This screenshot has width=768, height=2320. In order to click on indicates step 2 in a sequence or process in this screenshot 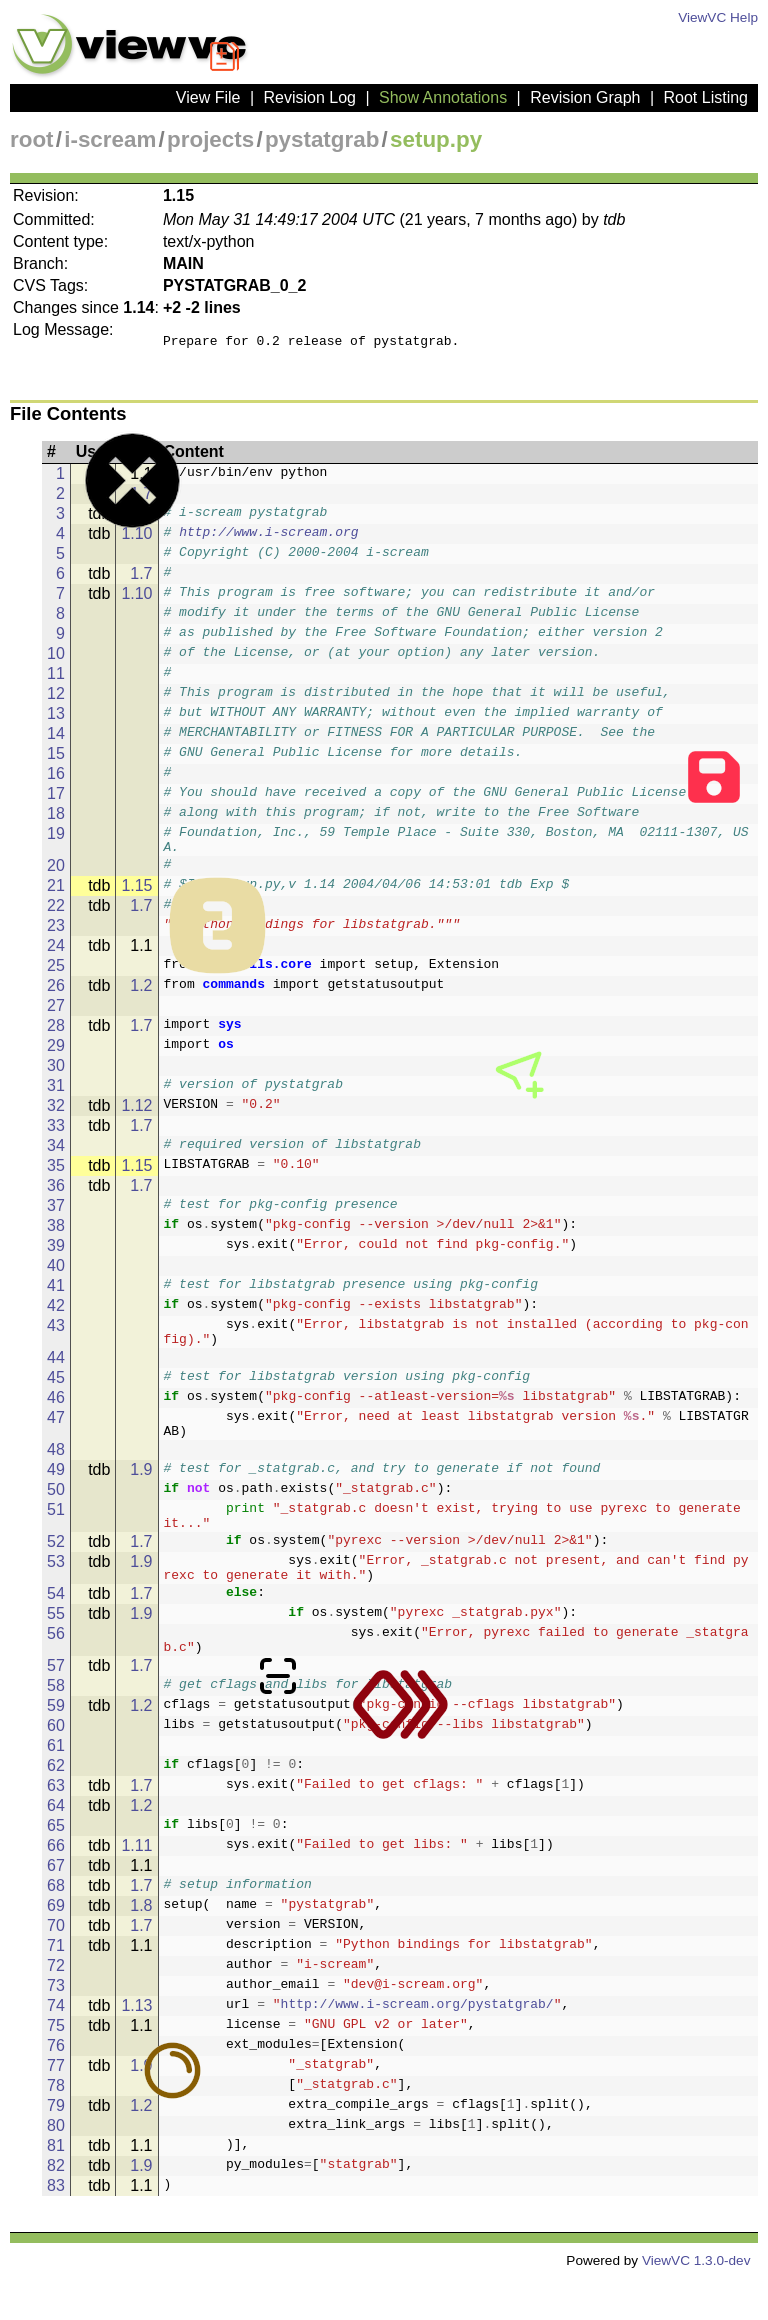, I will do `click(217, 925)`.